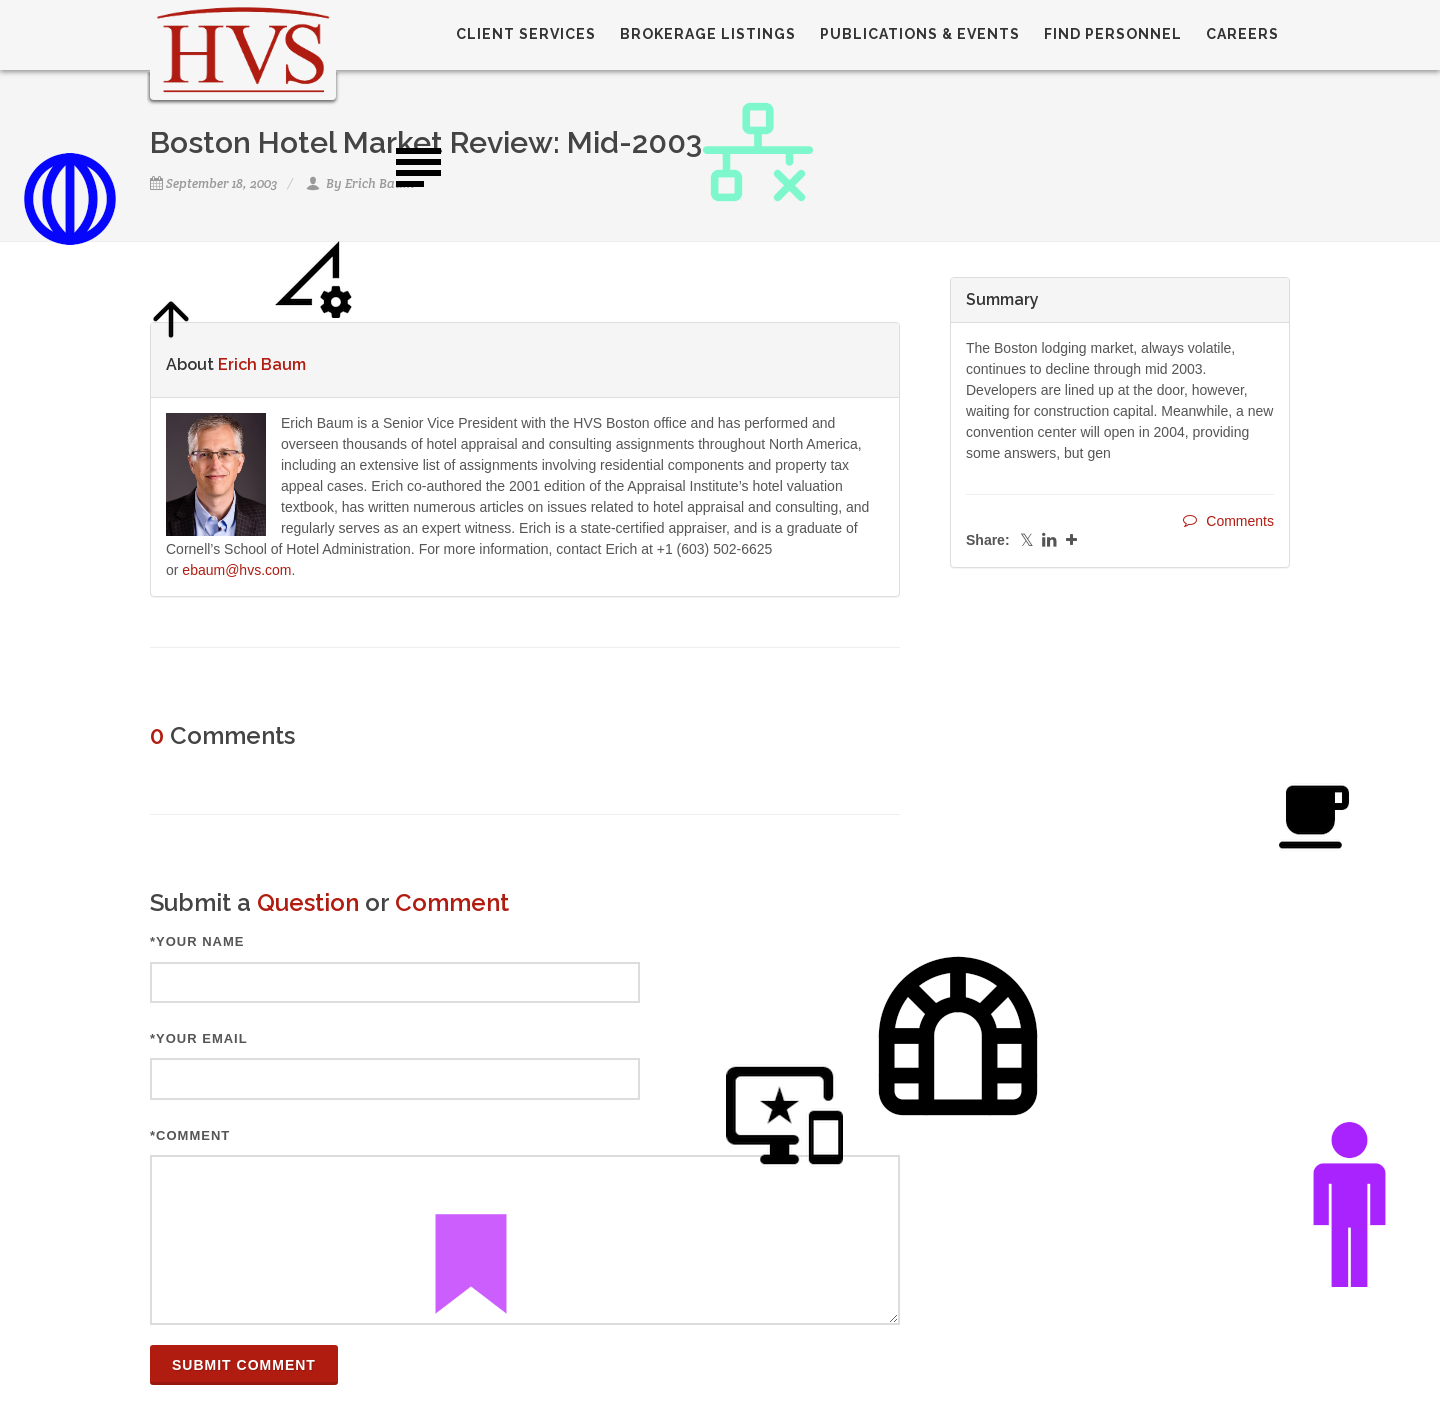 The width and height of the screenshot is (1440, 1415). What do you see at coordinates (471, 1264) in the screenshot?
I see `save this item for later` at bounding box center [471, 1264].